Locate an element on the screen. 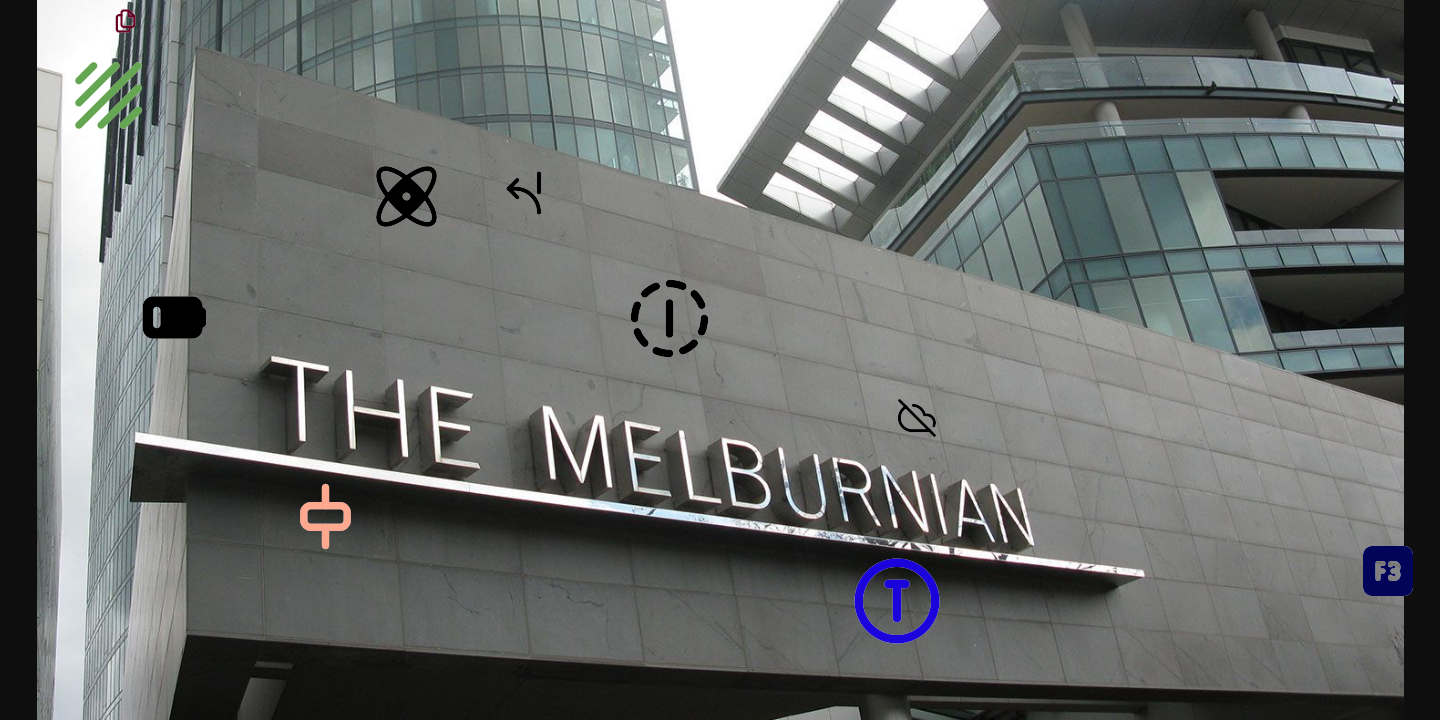 The image size is (1440, 720). indicates offline mode or no cloud connection is located at coordinates (917, 418).